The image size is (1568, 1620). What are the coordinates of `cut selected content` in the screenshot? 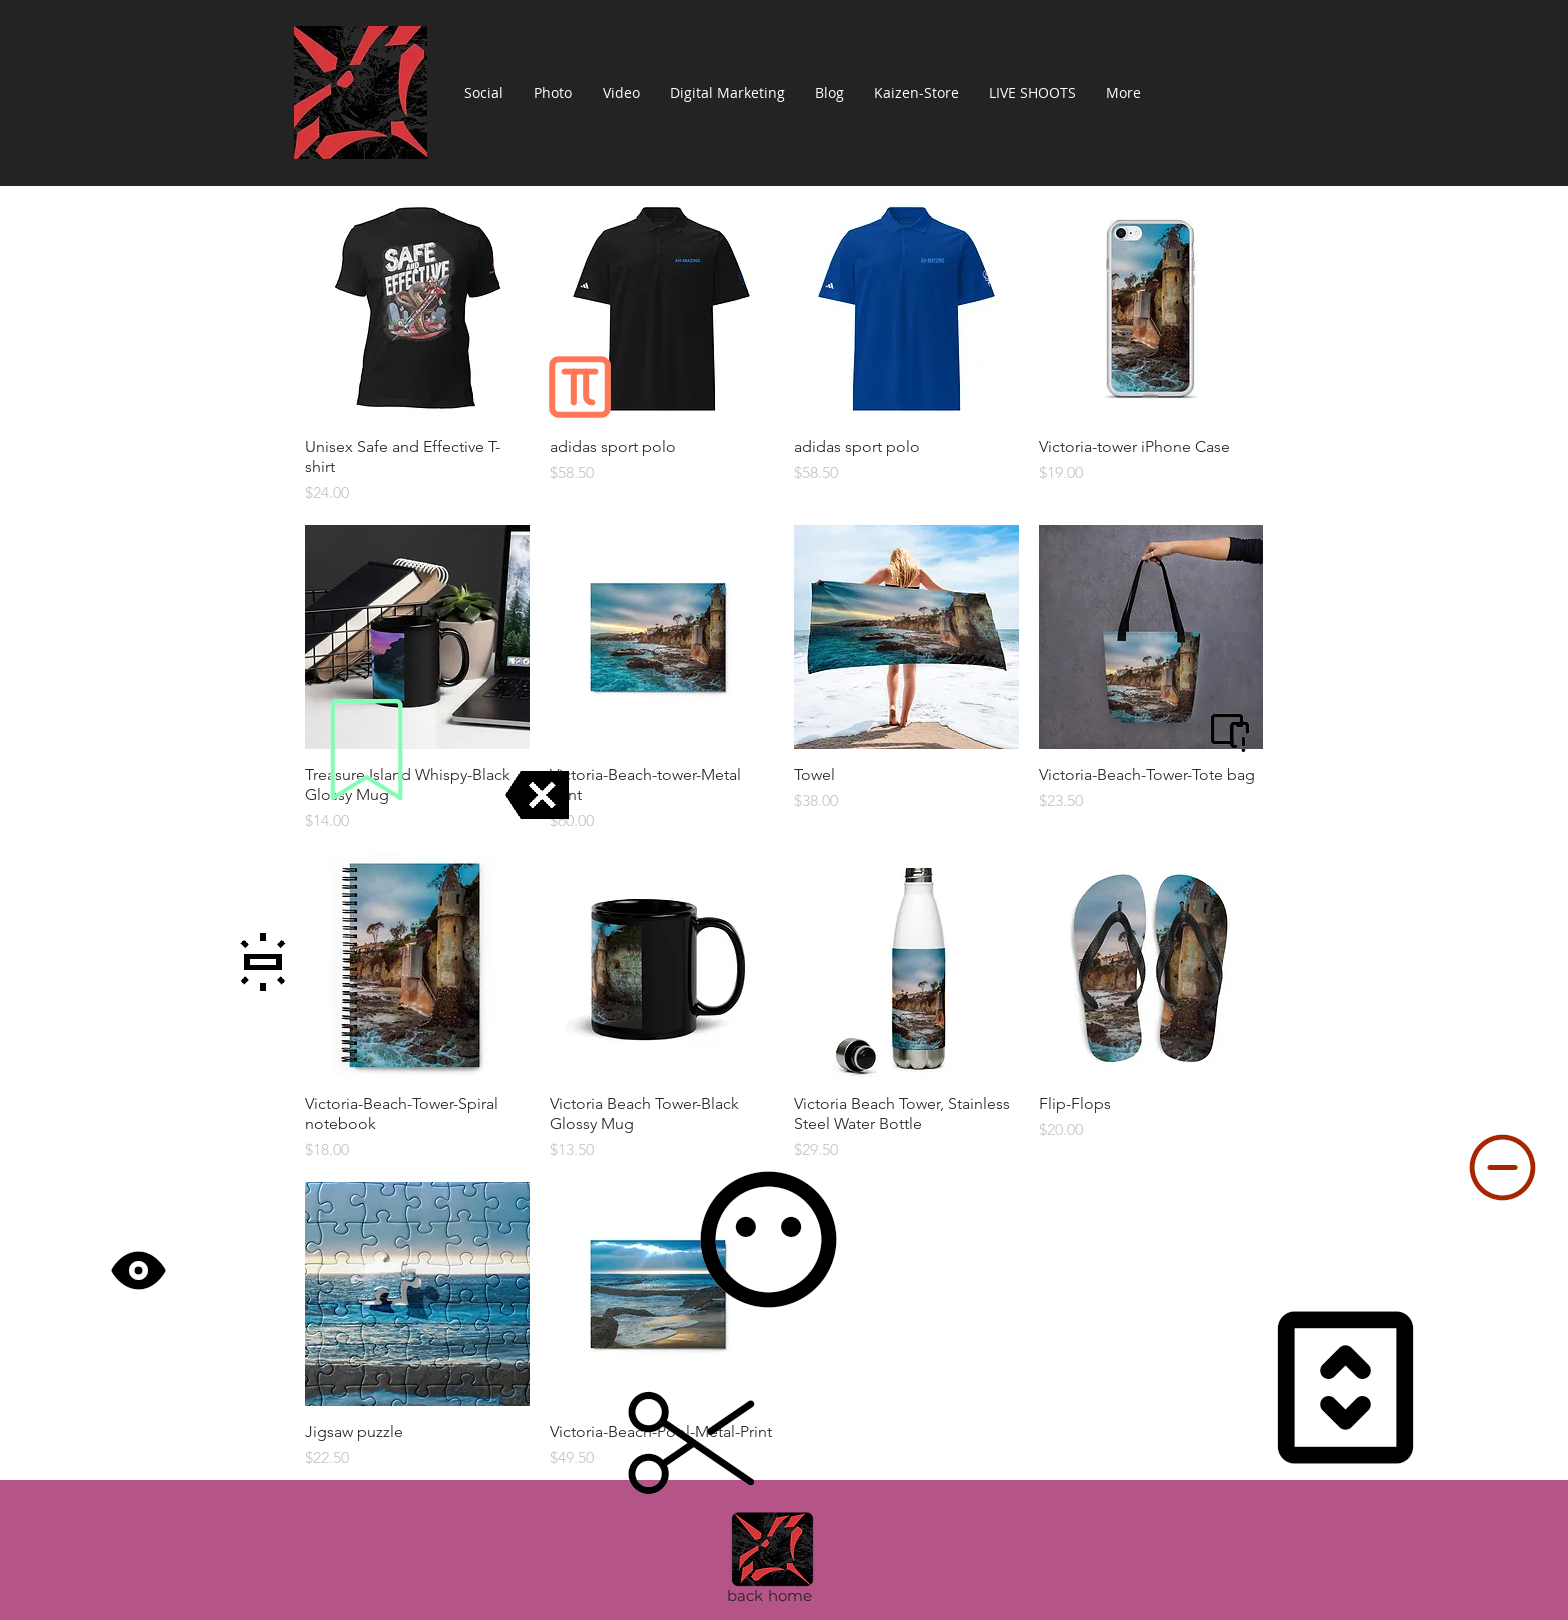 It's located at (689, 1443).